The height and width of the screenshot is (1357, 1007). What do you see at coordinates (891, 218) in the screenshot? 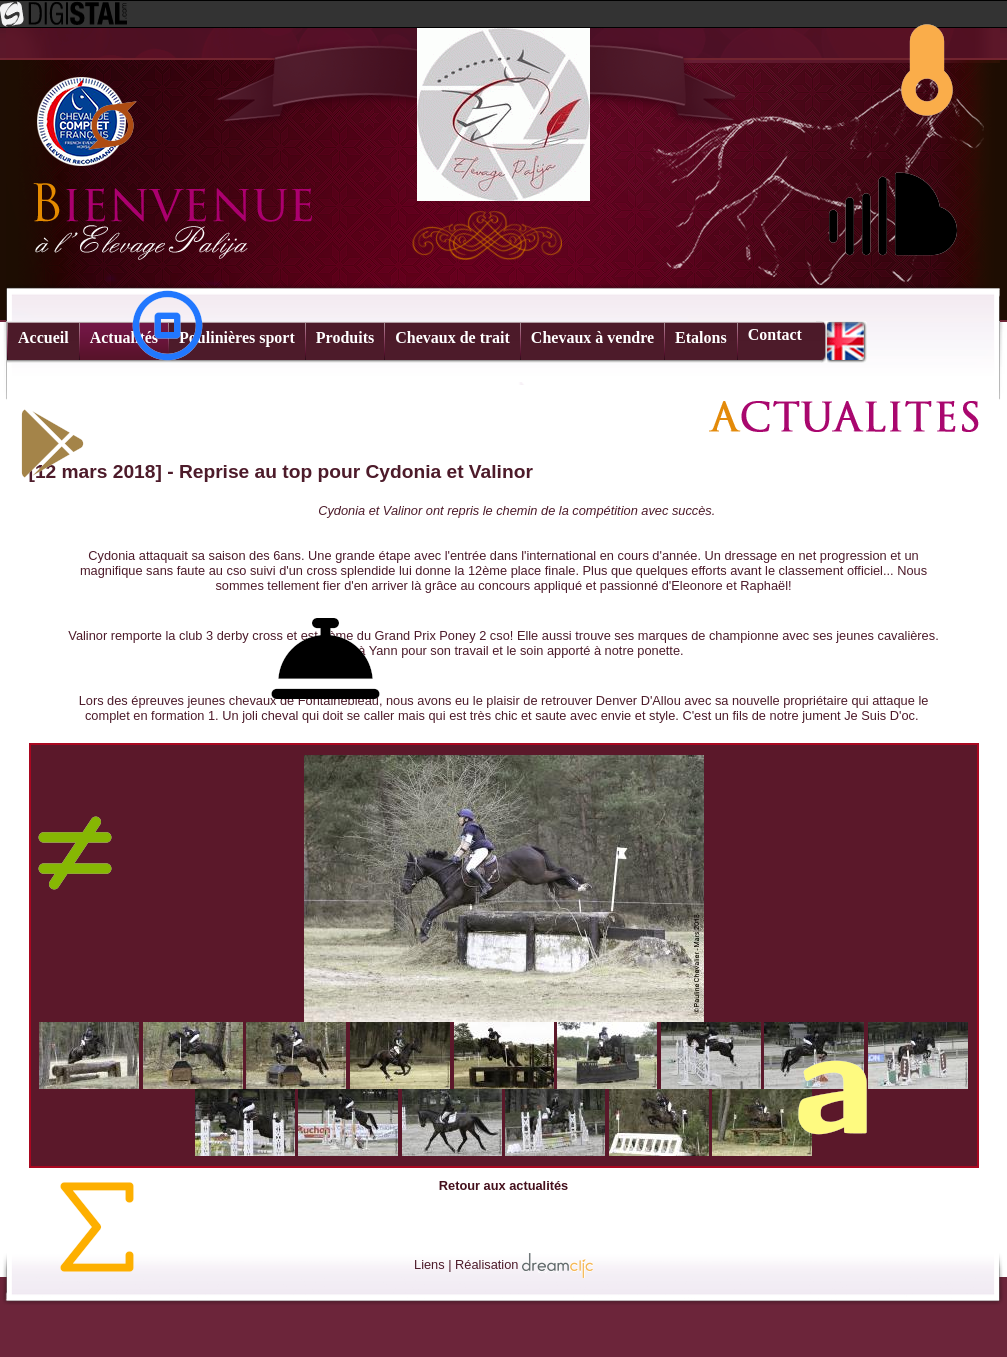
I see `open soundcloud app` at bounding box center [891, 218].